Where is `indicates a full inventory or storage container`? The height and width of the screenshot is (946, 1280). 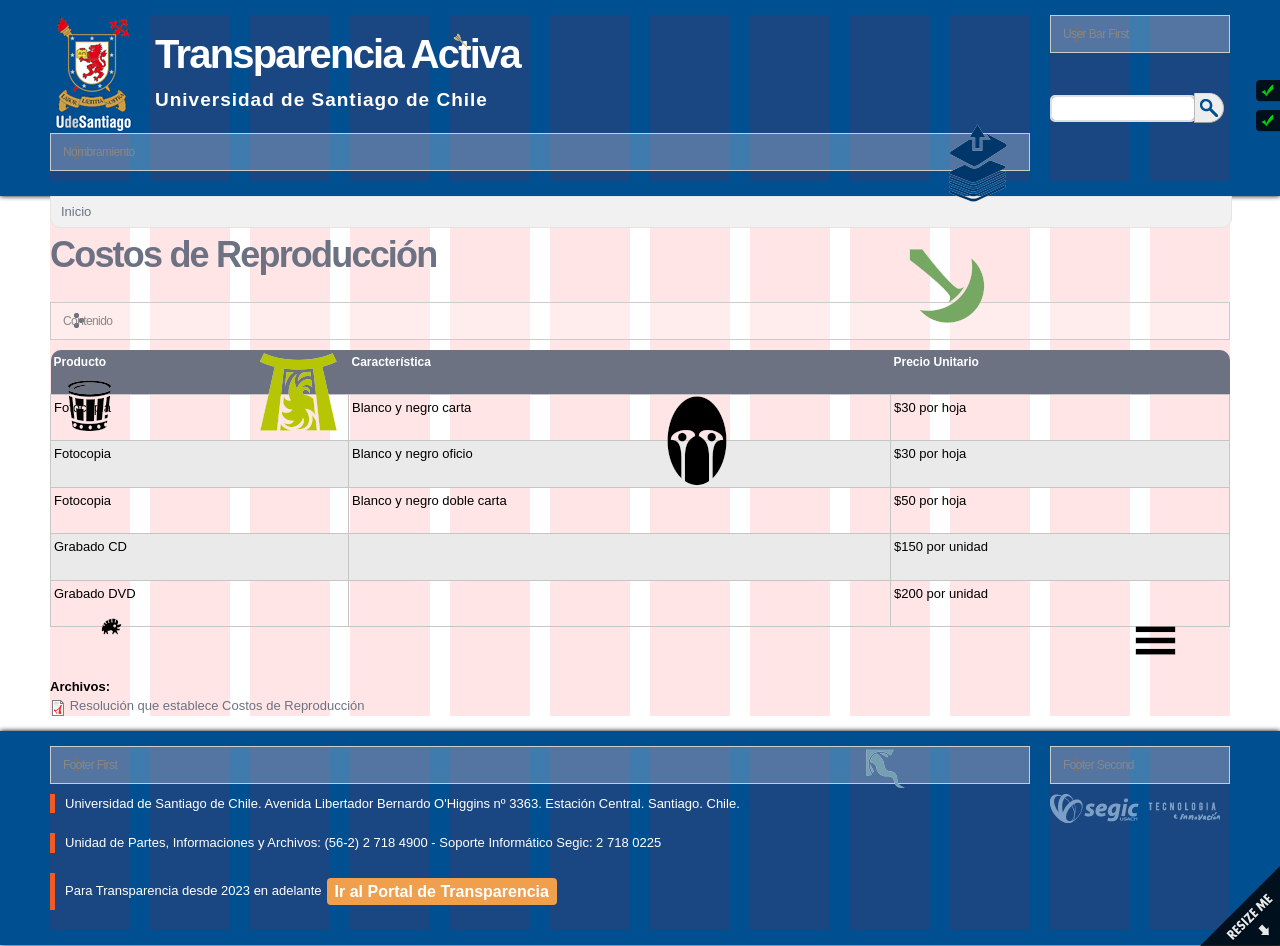
indicates a full inventory or storage container is located at coordinates (89, 397).